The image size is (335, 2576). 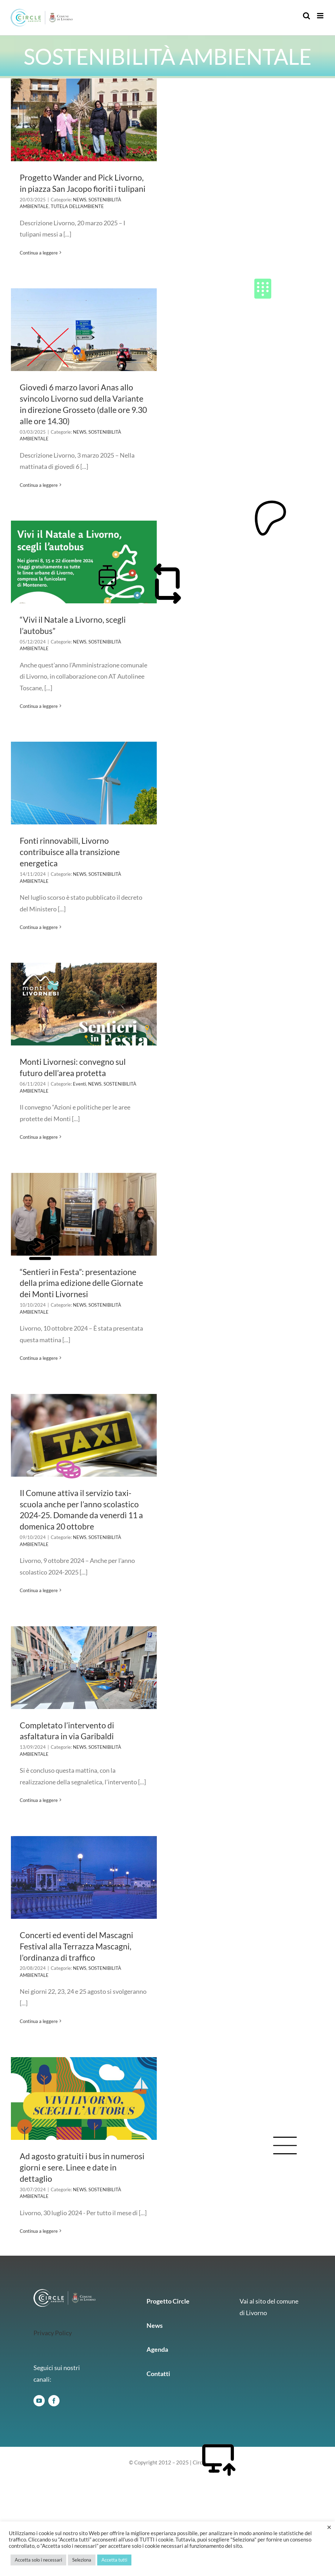 What do you see at coordinates (107, 577) in the screenshot?
I see `access public transit or tram routes` at bounding box center [107, 577].